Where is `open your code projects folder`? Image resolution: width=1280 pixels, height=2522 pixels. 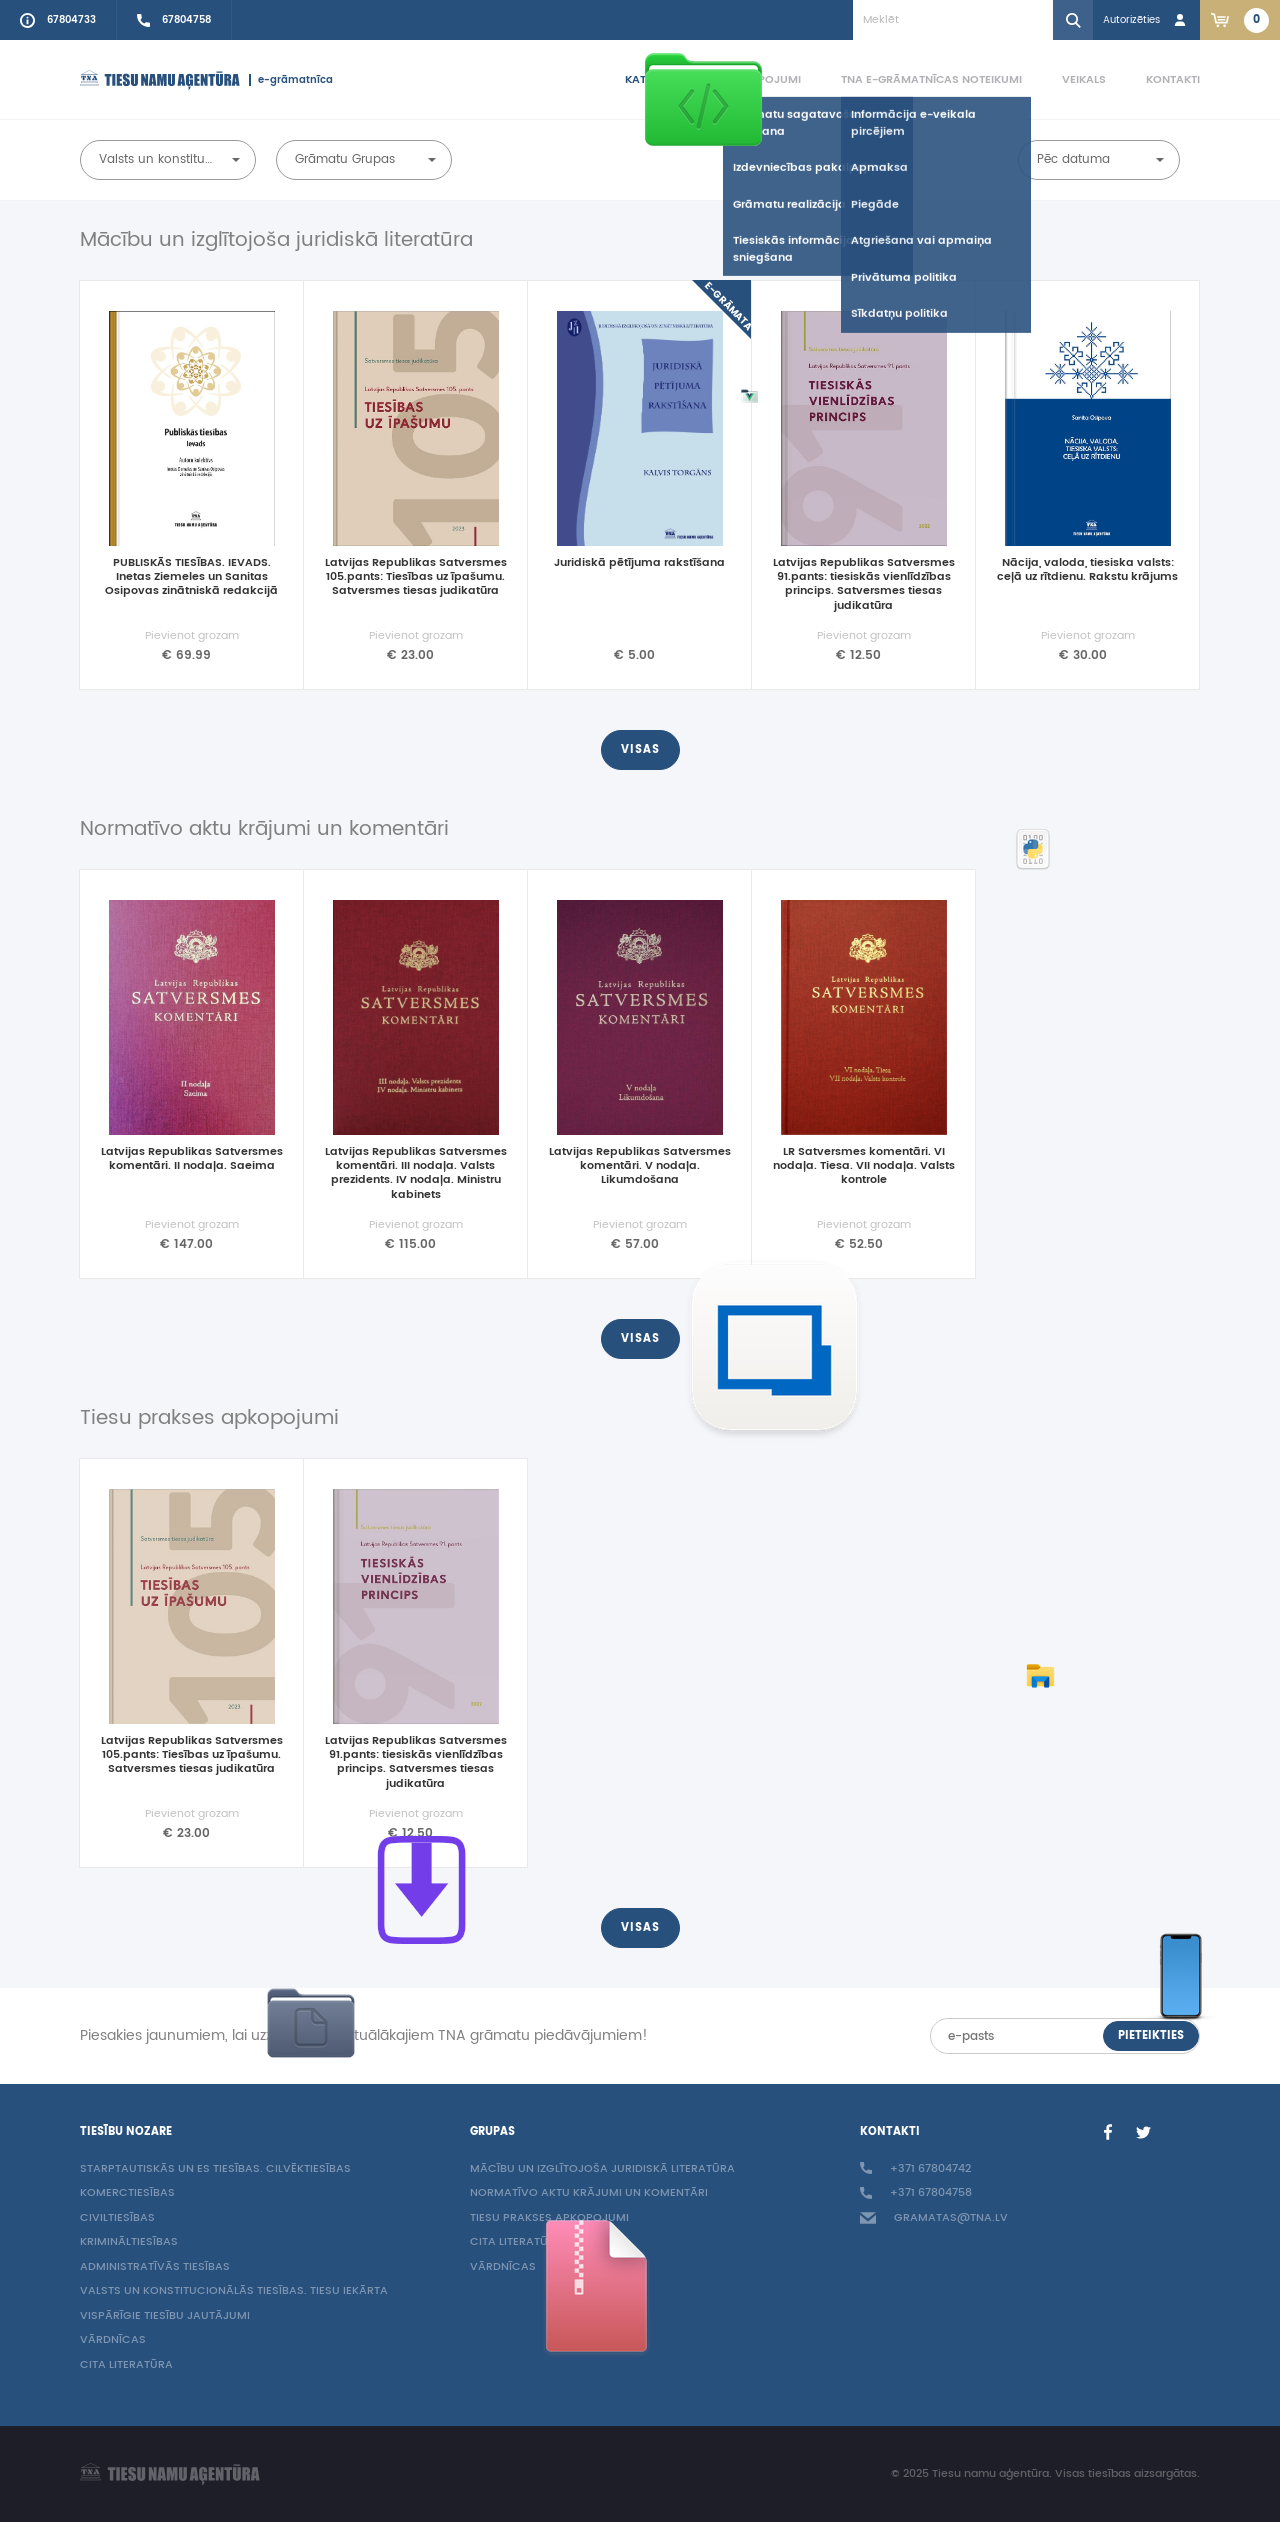 open your code projects folder is located at coordinates (703, 99).